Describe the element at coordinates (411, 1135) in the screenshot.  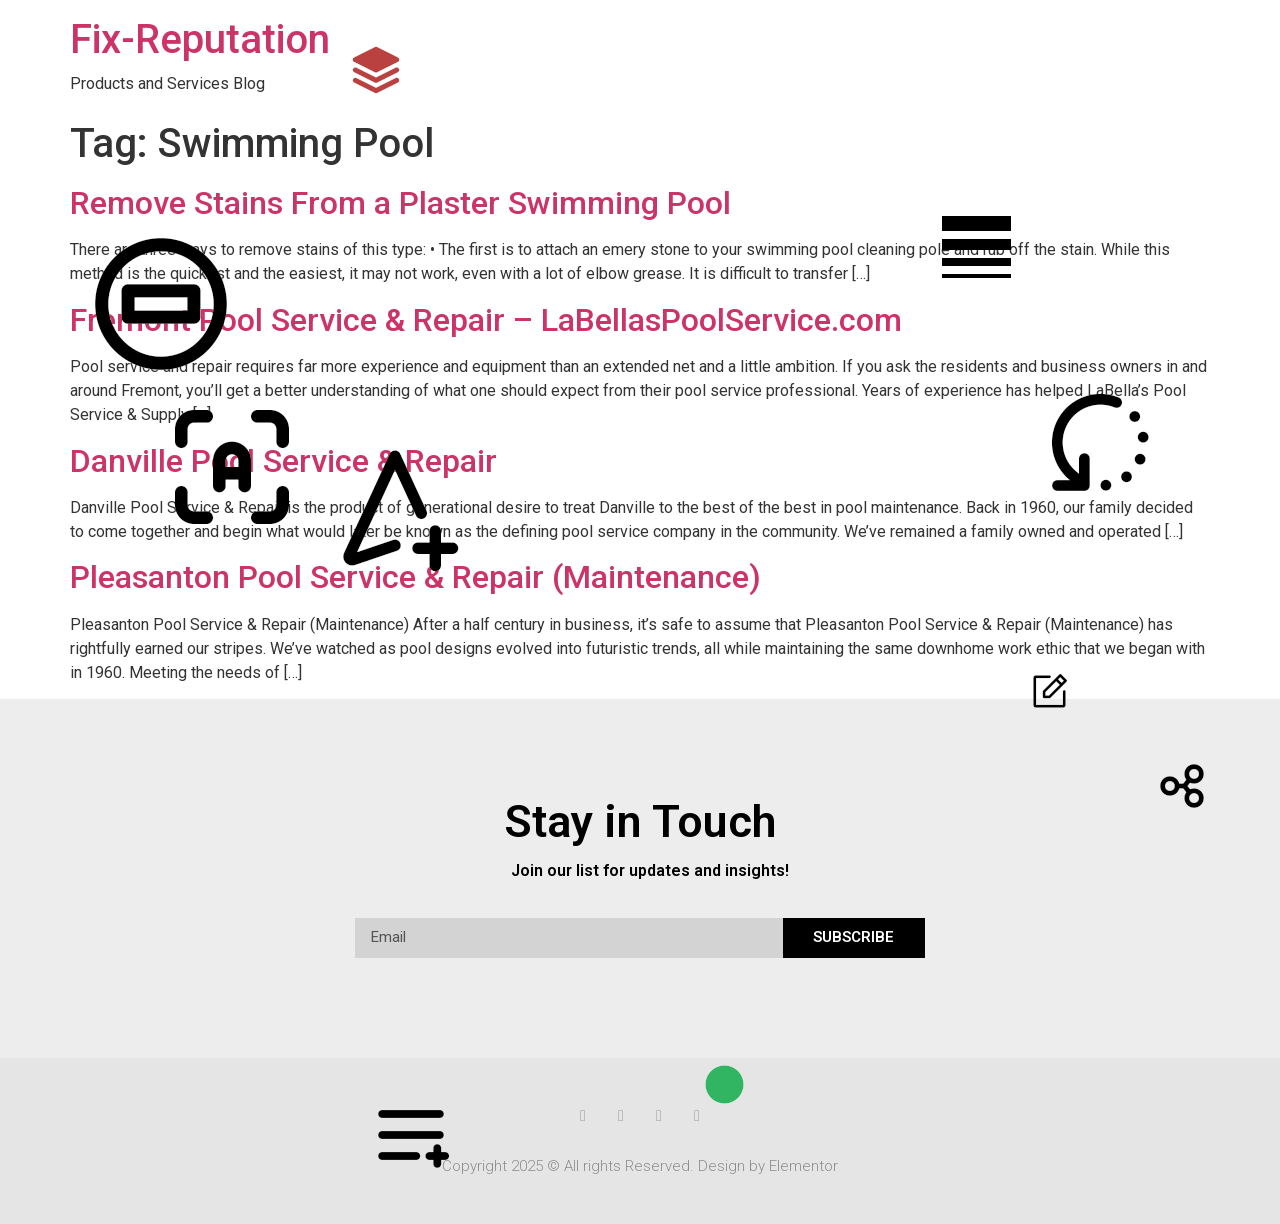
I see `add a new item to the list` at that location.